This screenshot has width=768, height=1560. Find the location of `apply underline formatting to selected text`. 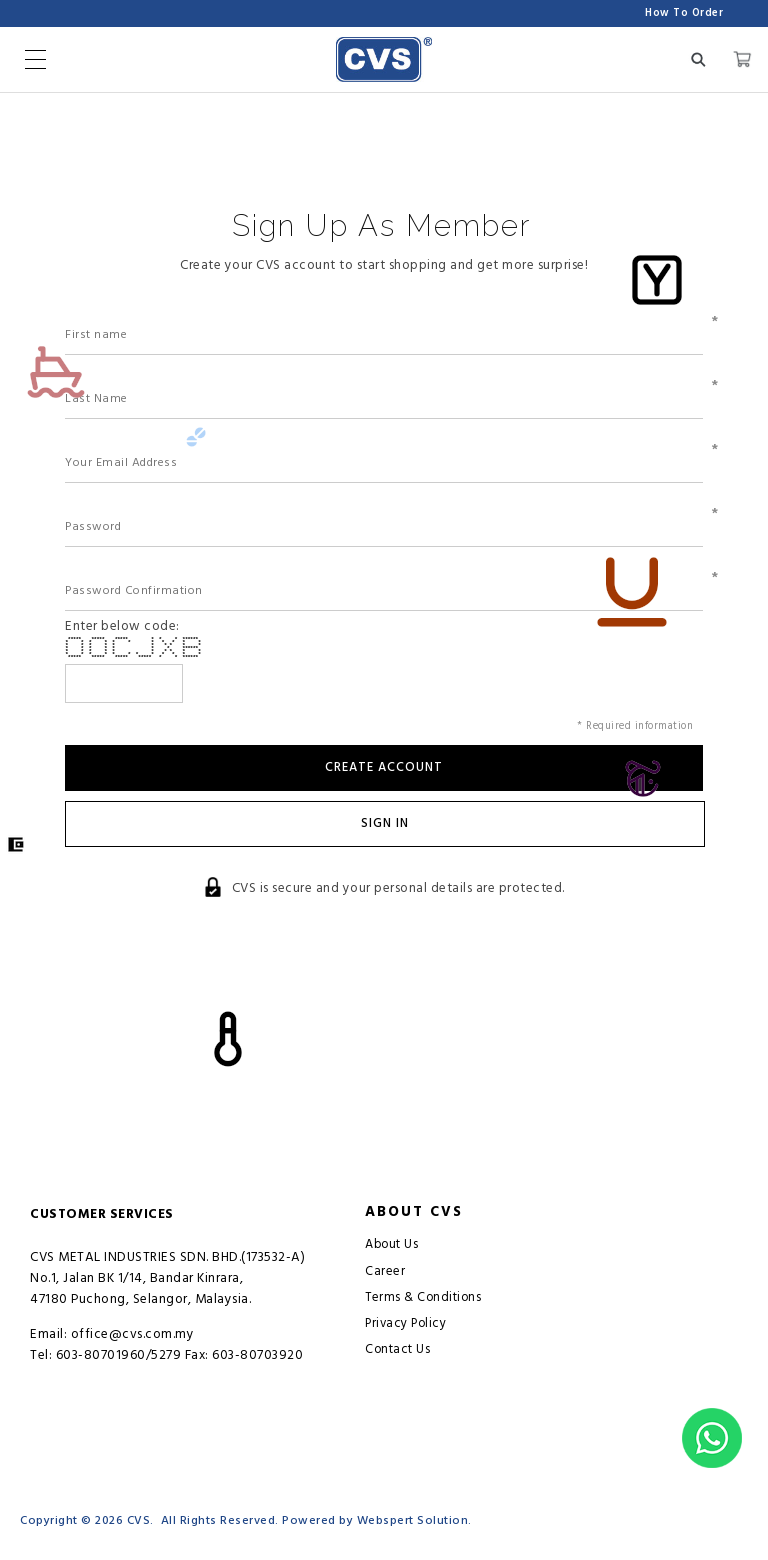

apply underline formatting to selected text is located at coordinates (632, 592).